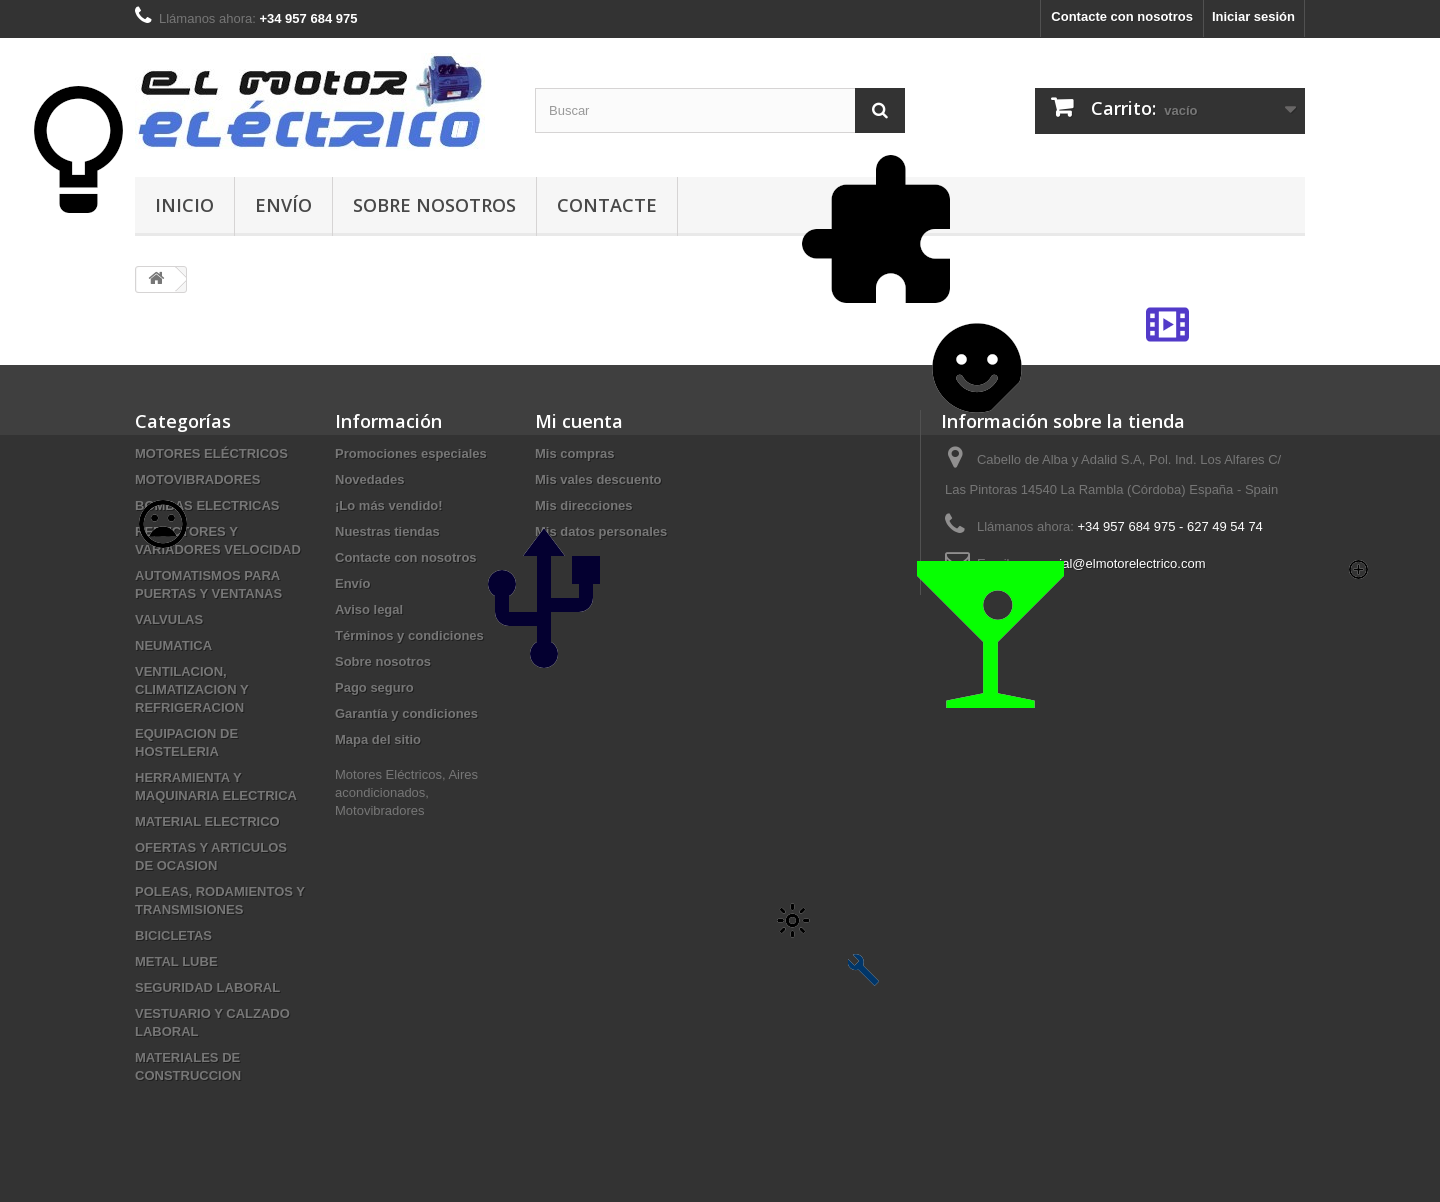 The image size is (1440, 1202). Describe the element at coordinates (163, 524) in the screenshot. I see `indicate a negative reaction or feedback` at that location.